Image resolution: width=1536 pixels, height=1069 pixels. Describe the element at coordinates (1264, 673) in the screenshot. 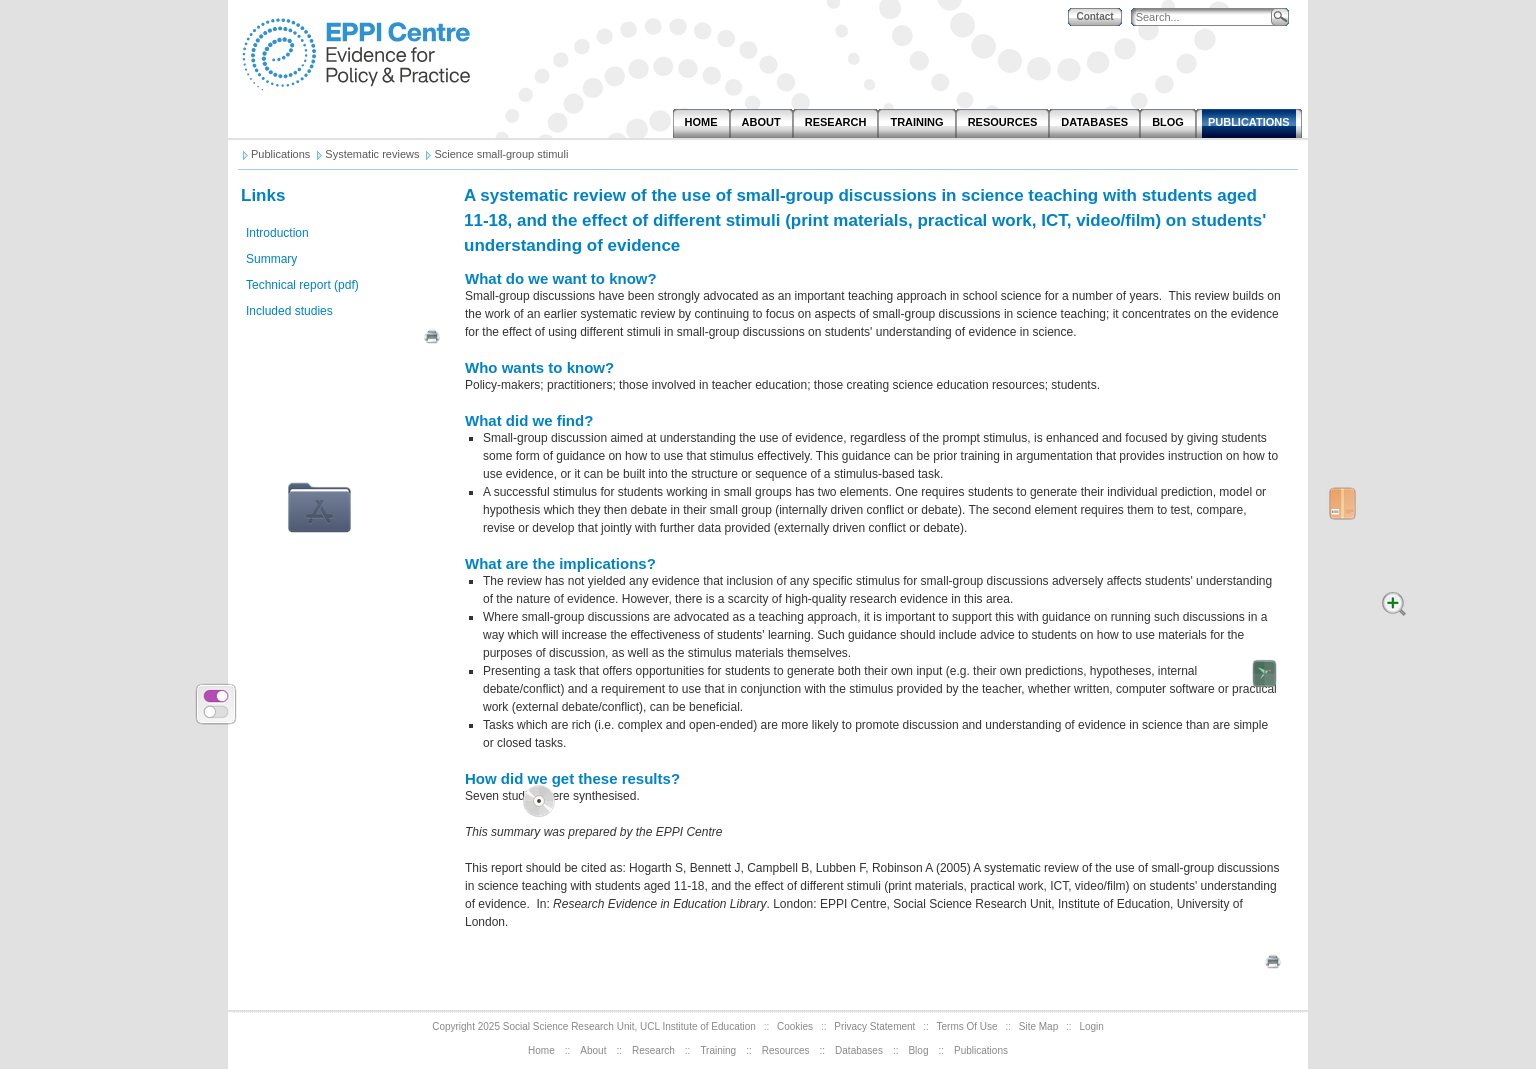

I see `snap application package file` at that location.